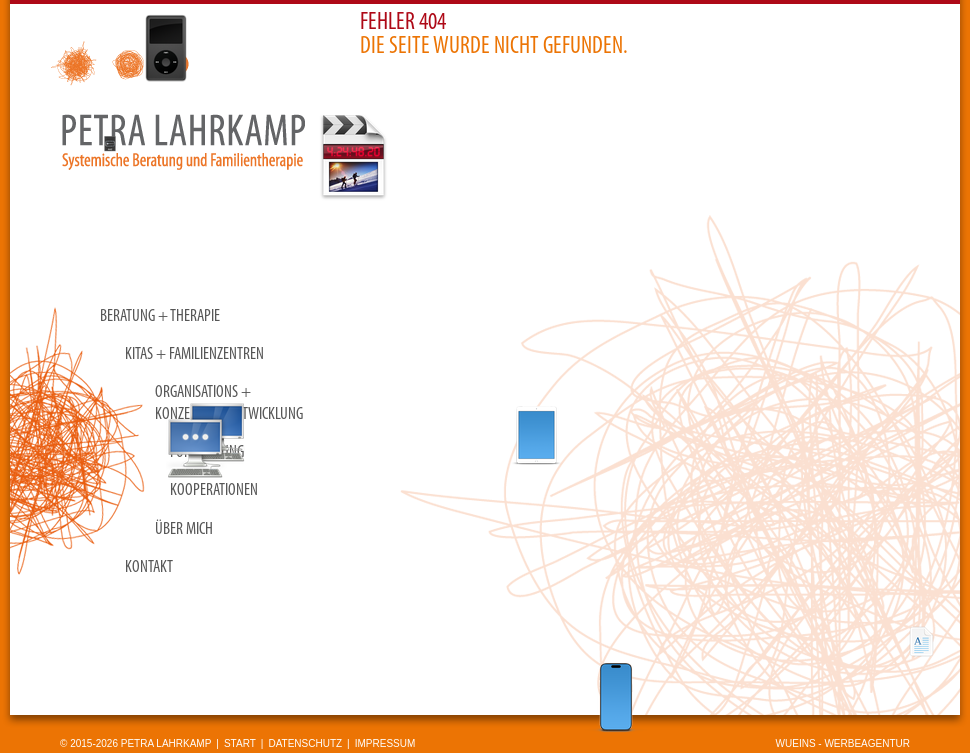 This screenshot has width=970, height=753. I want to click on iPad device with cellular connectivity, so click(536, 435).